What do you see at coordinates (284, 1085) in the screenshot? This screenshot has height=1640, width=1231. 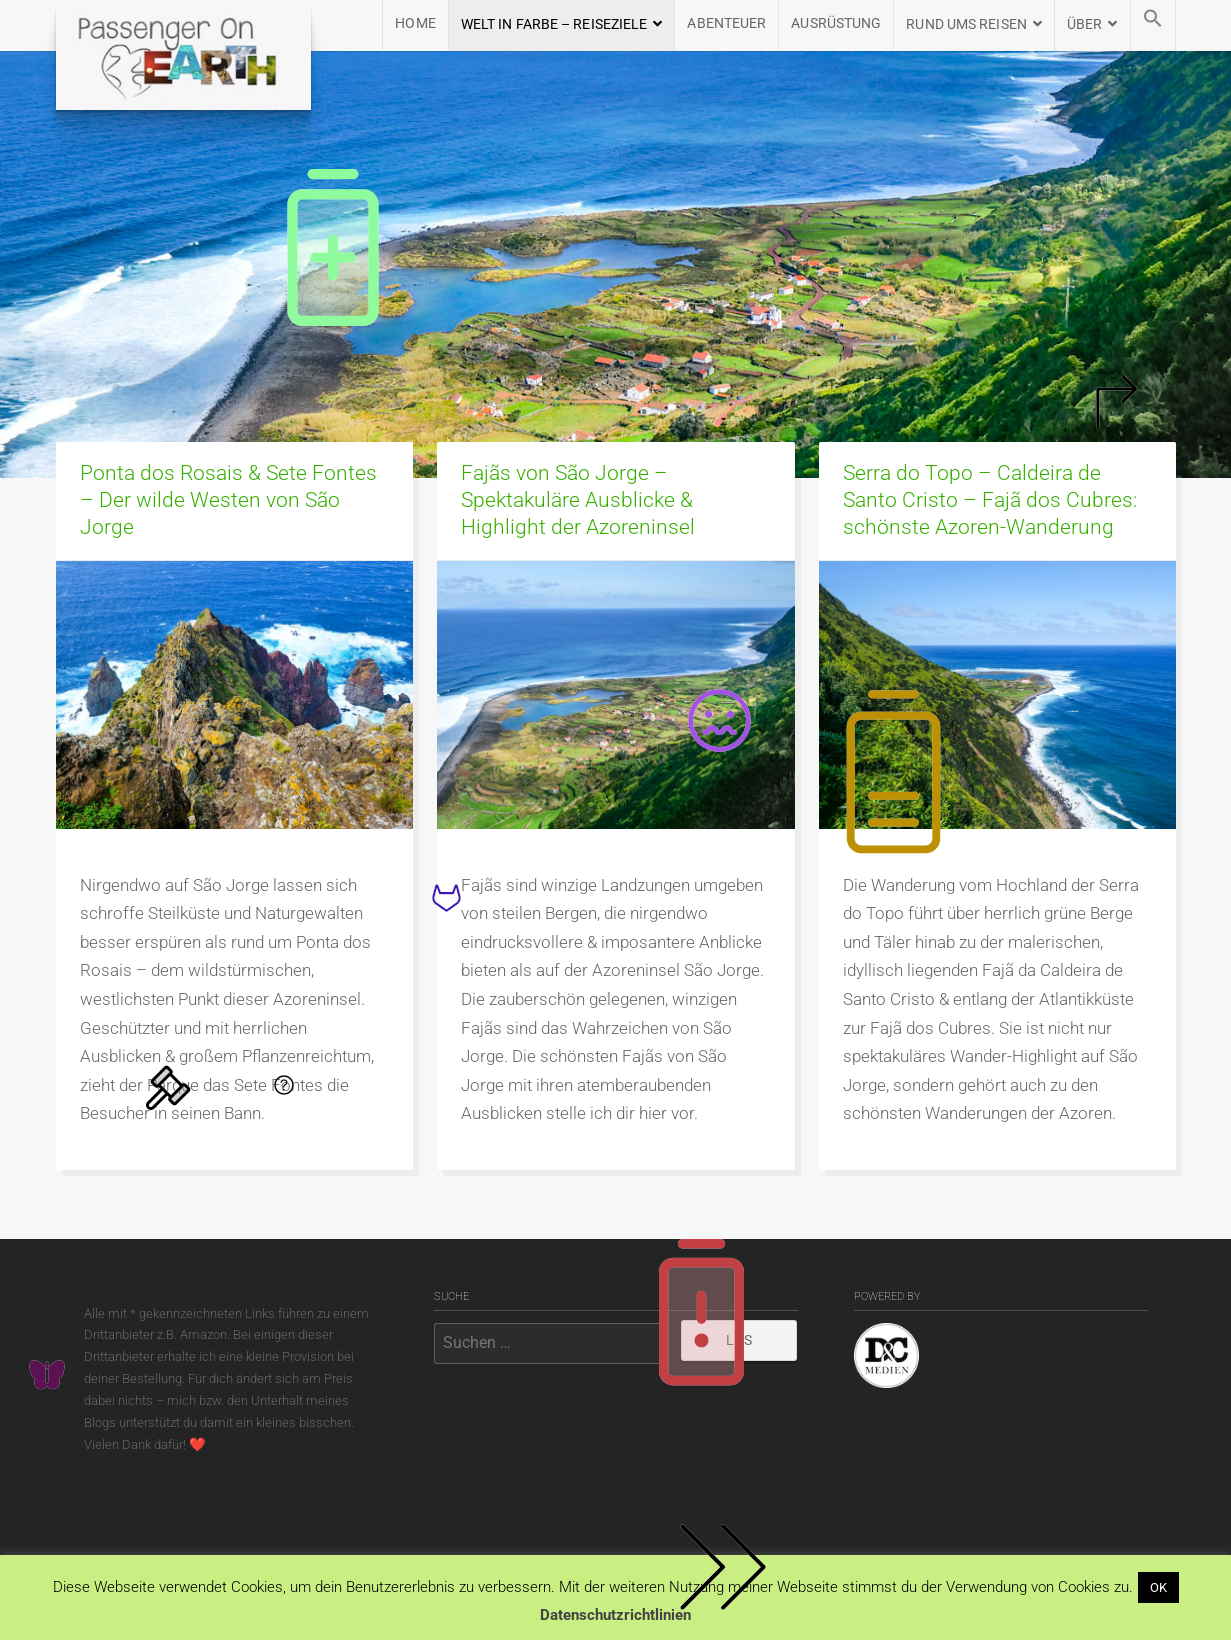 I see `access help or support information` at bounding box center [284, 1085].